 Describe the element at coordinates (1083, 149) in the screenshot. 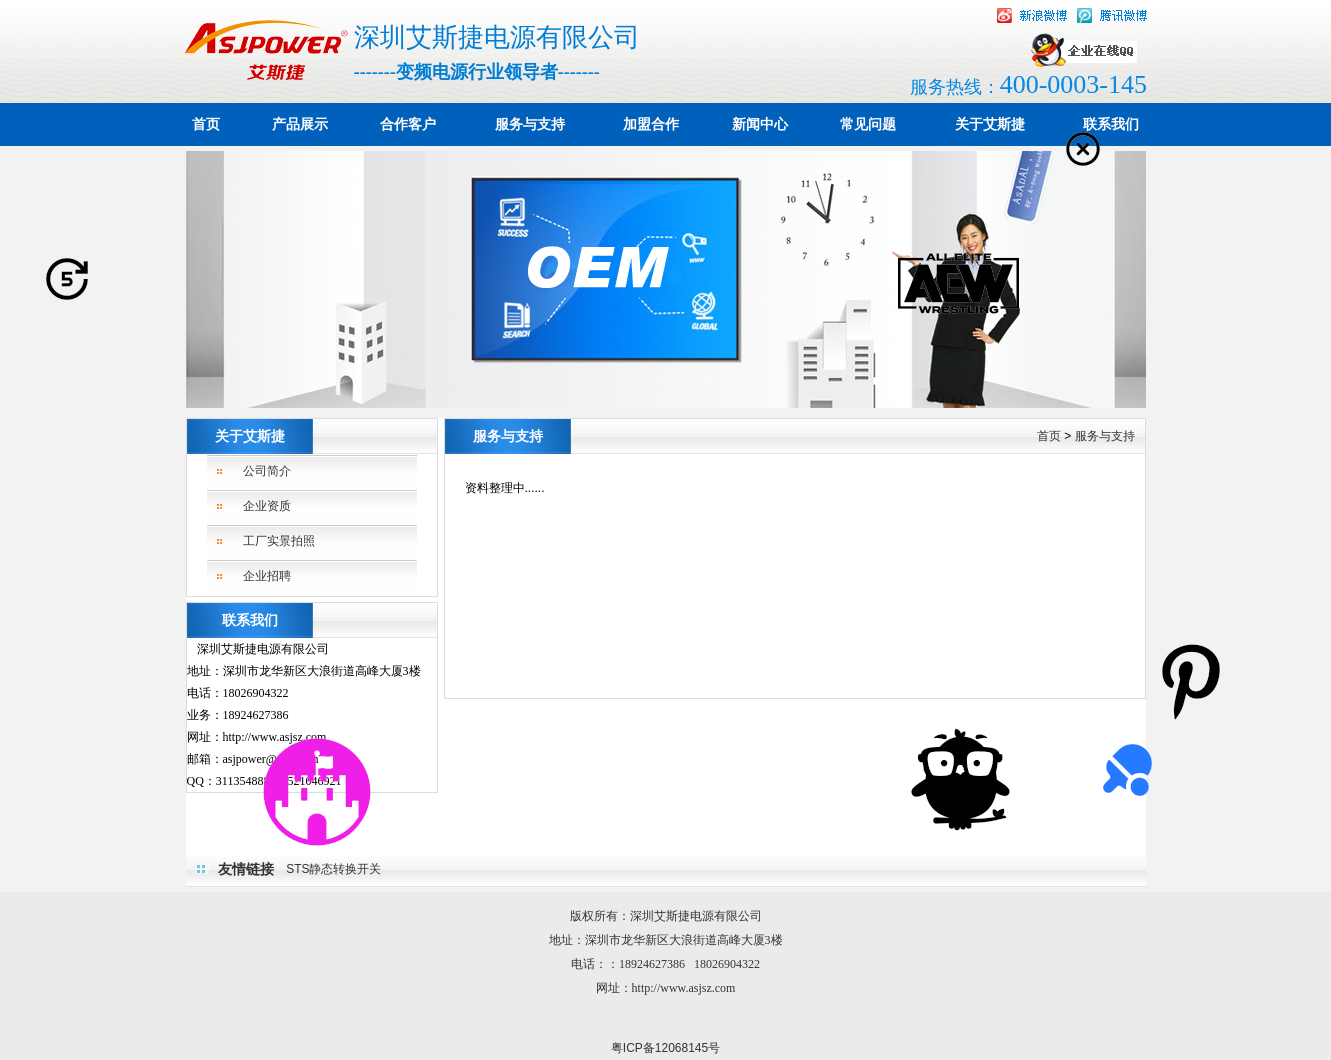

I see `close or dismiss a dialog` at that location.